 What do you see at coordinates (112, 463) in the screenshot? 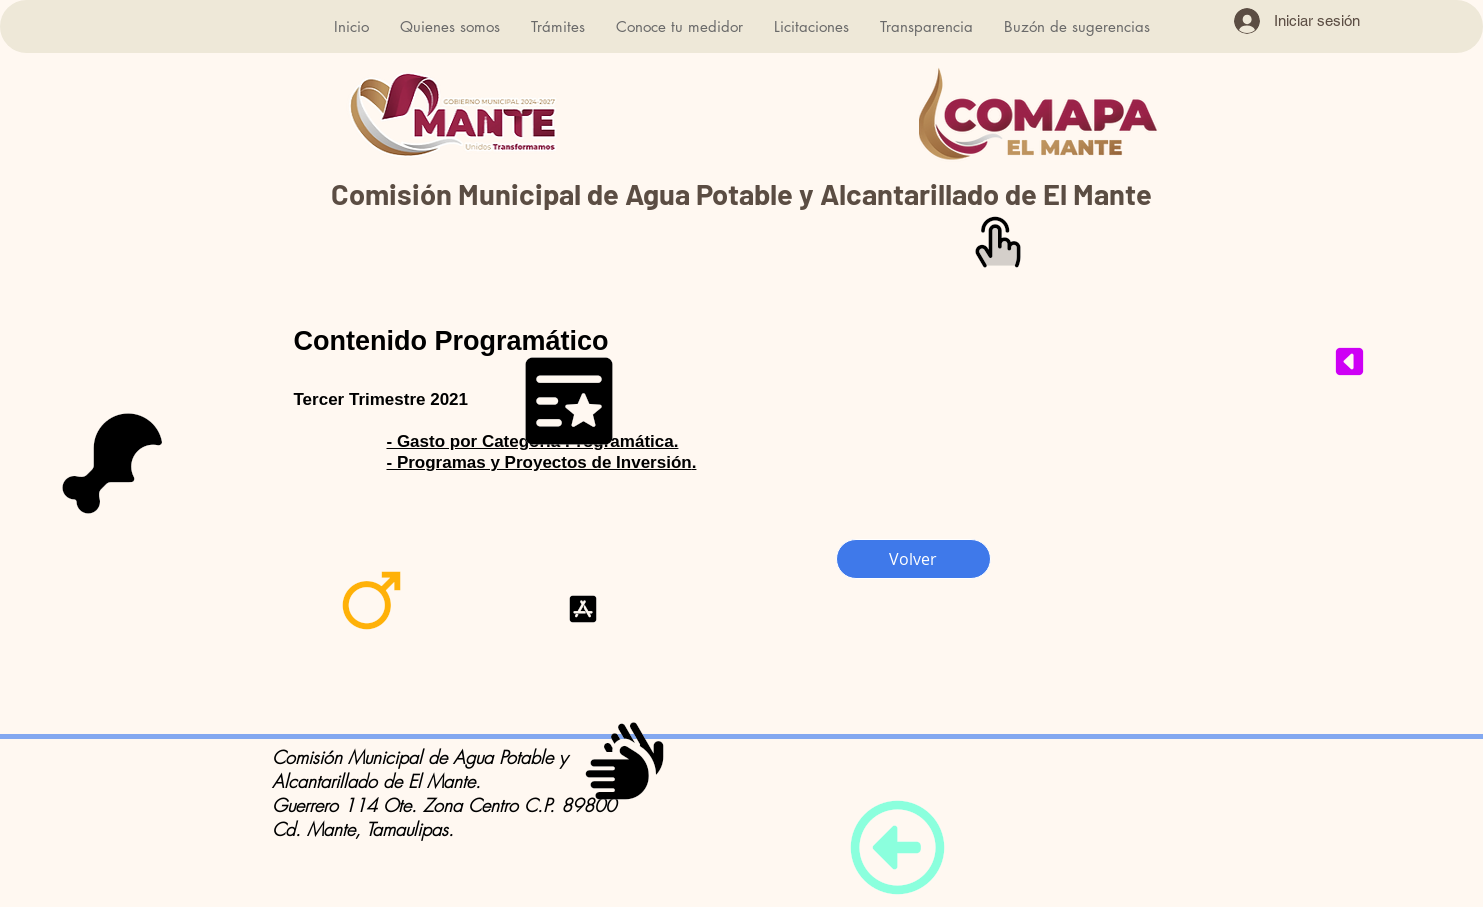
I see `access food or dining options` at bounding box center [112, 463].